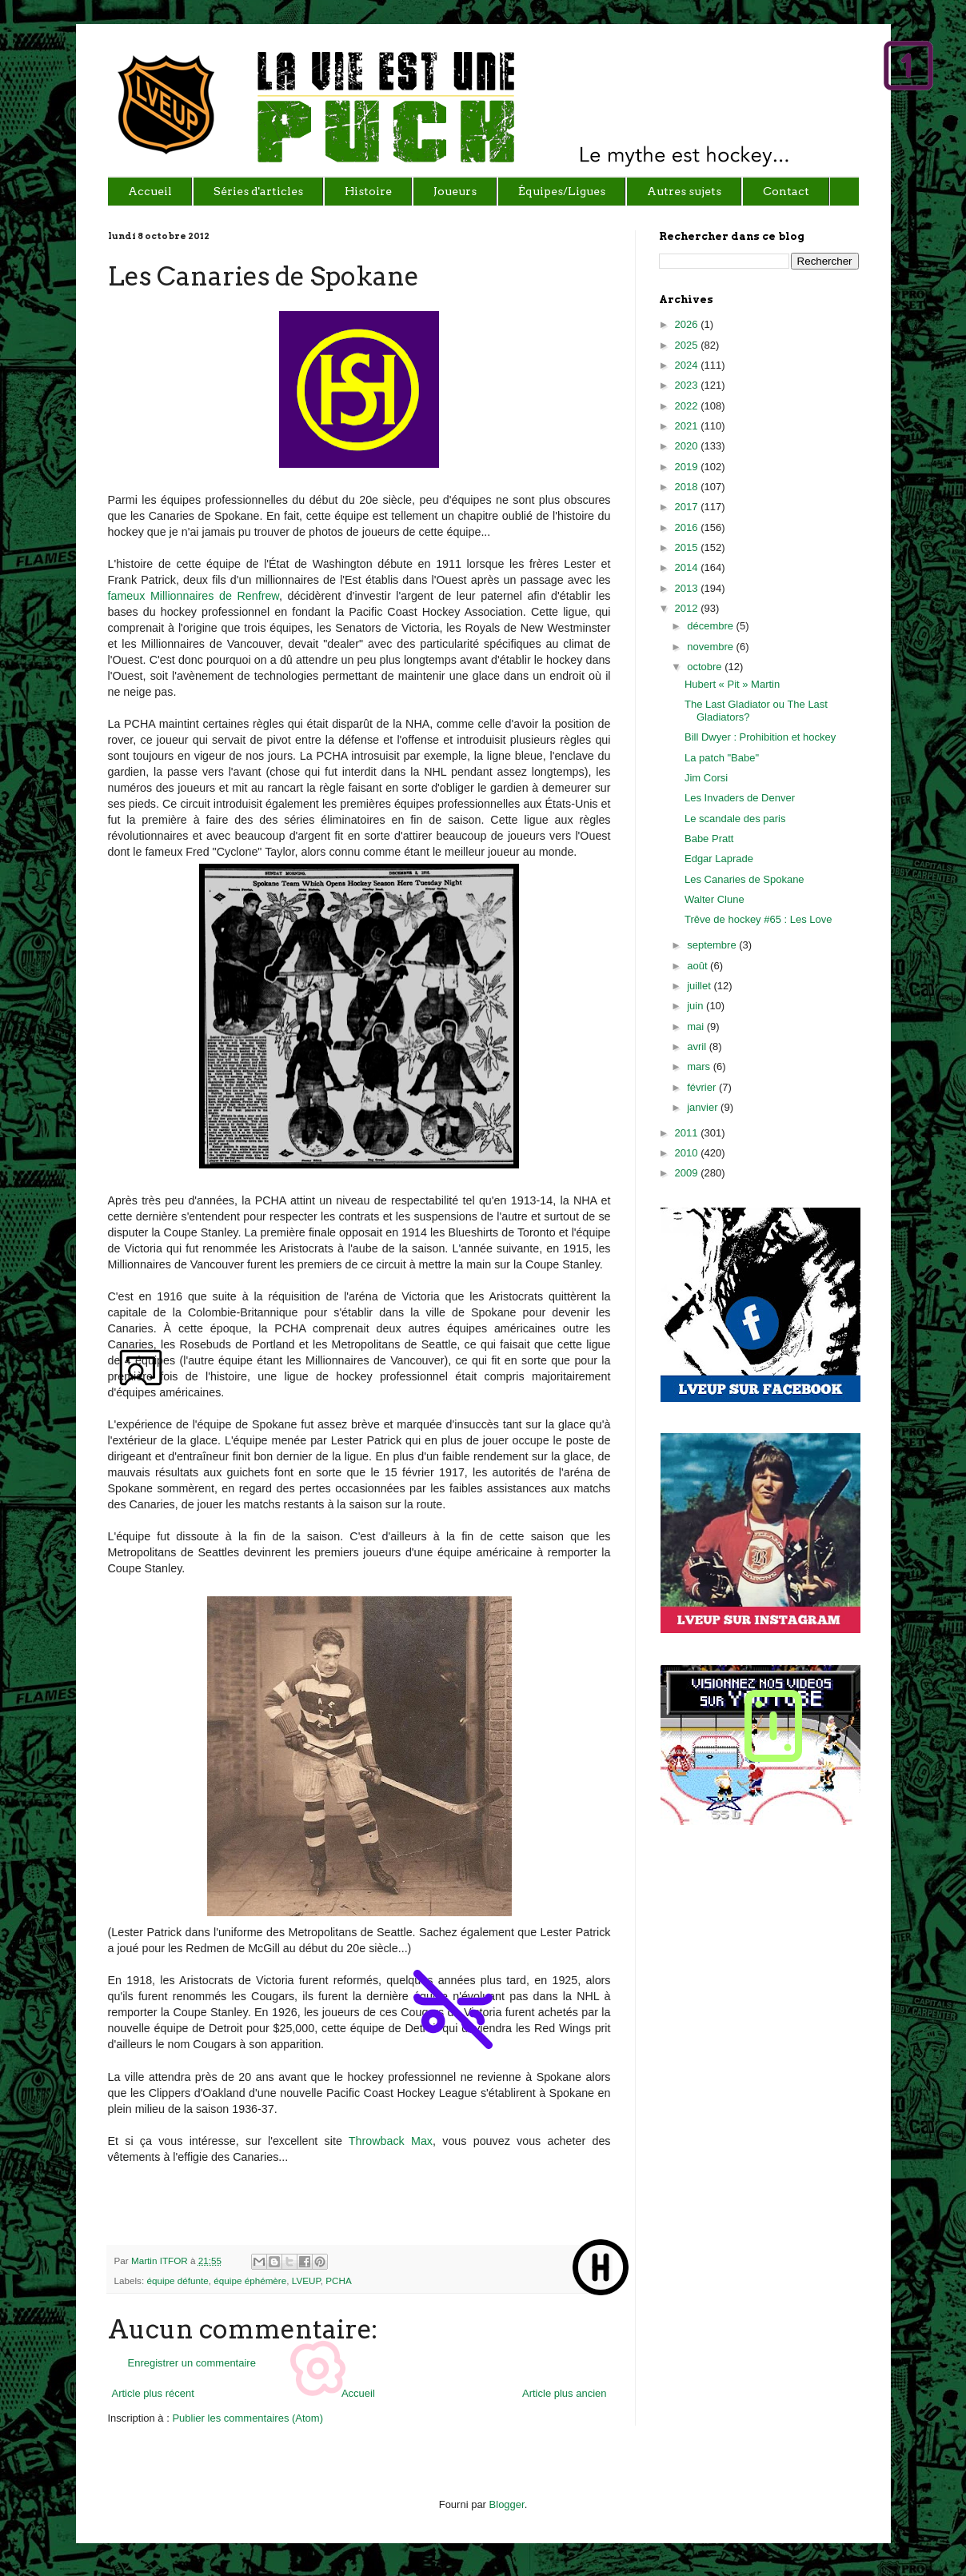 Image resolution: width=966 pixels, height=2576 pixels. Describe the element at coordinates (908, 66) in the screenshot. I see `indicates first step in a sequence` at that location.